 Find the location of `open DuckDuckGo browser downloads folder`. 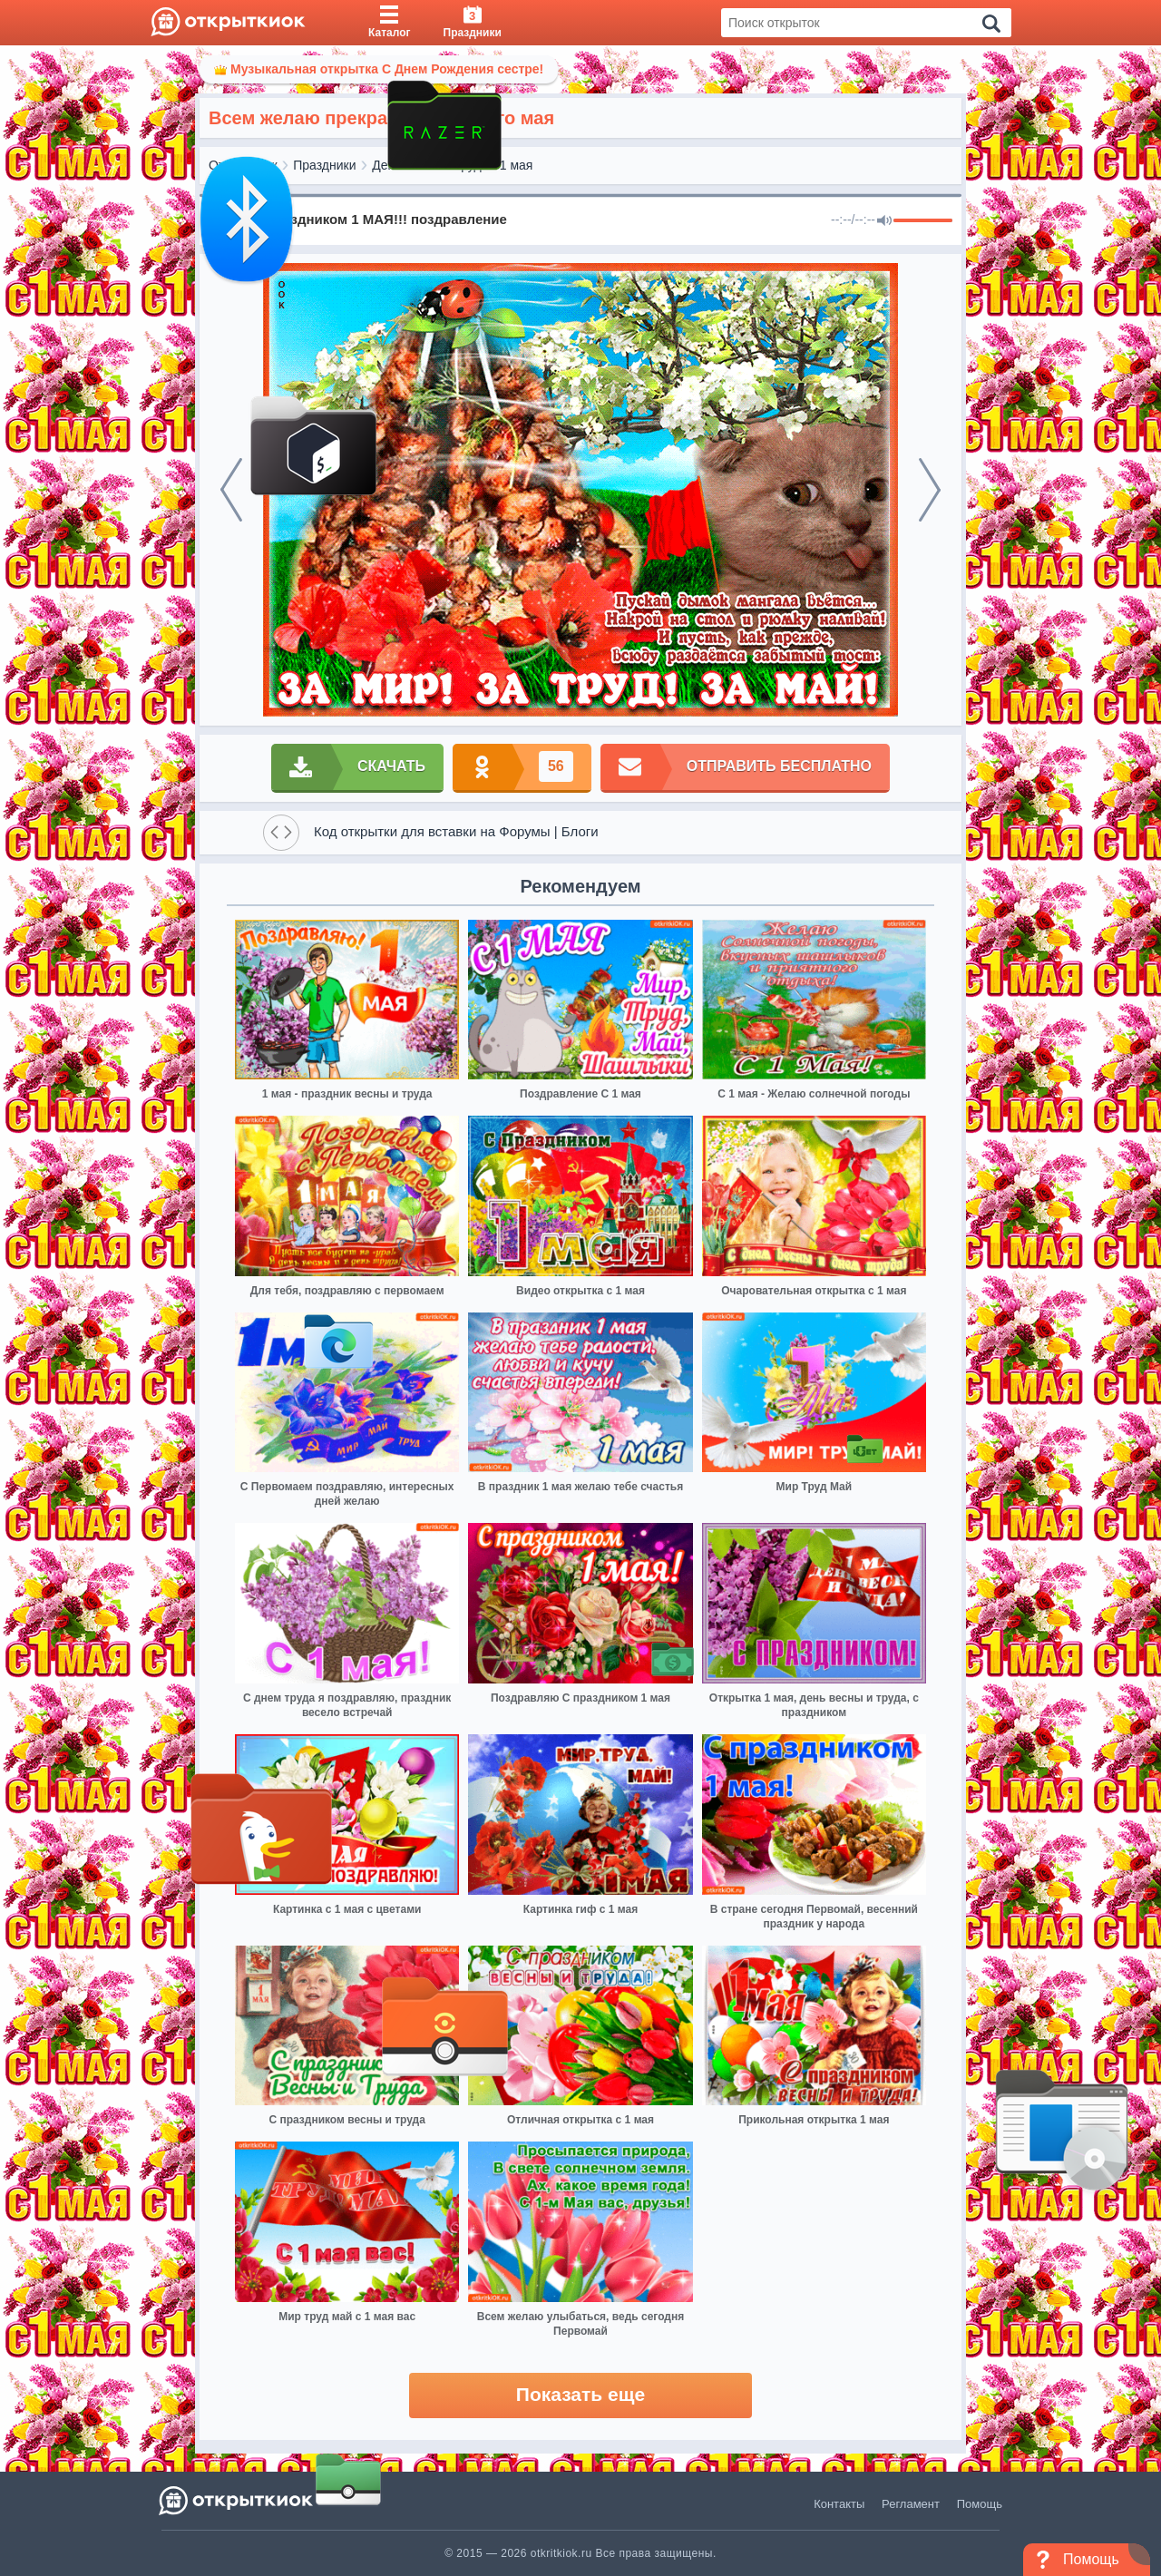

open DuckDuckGo browser downloads folder is located at coordinates (260, 1832).